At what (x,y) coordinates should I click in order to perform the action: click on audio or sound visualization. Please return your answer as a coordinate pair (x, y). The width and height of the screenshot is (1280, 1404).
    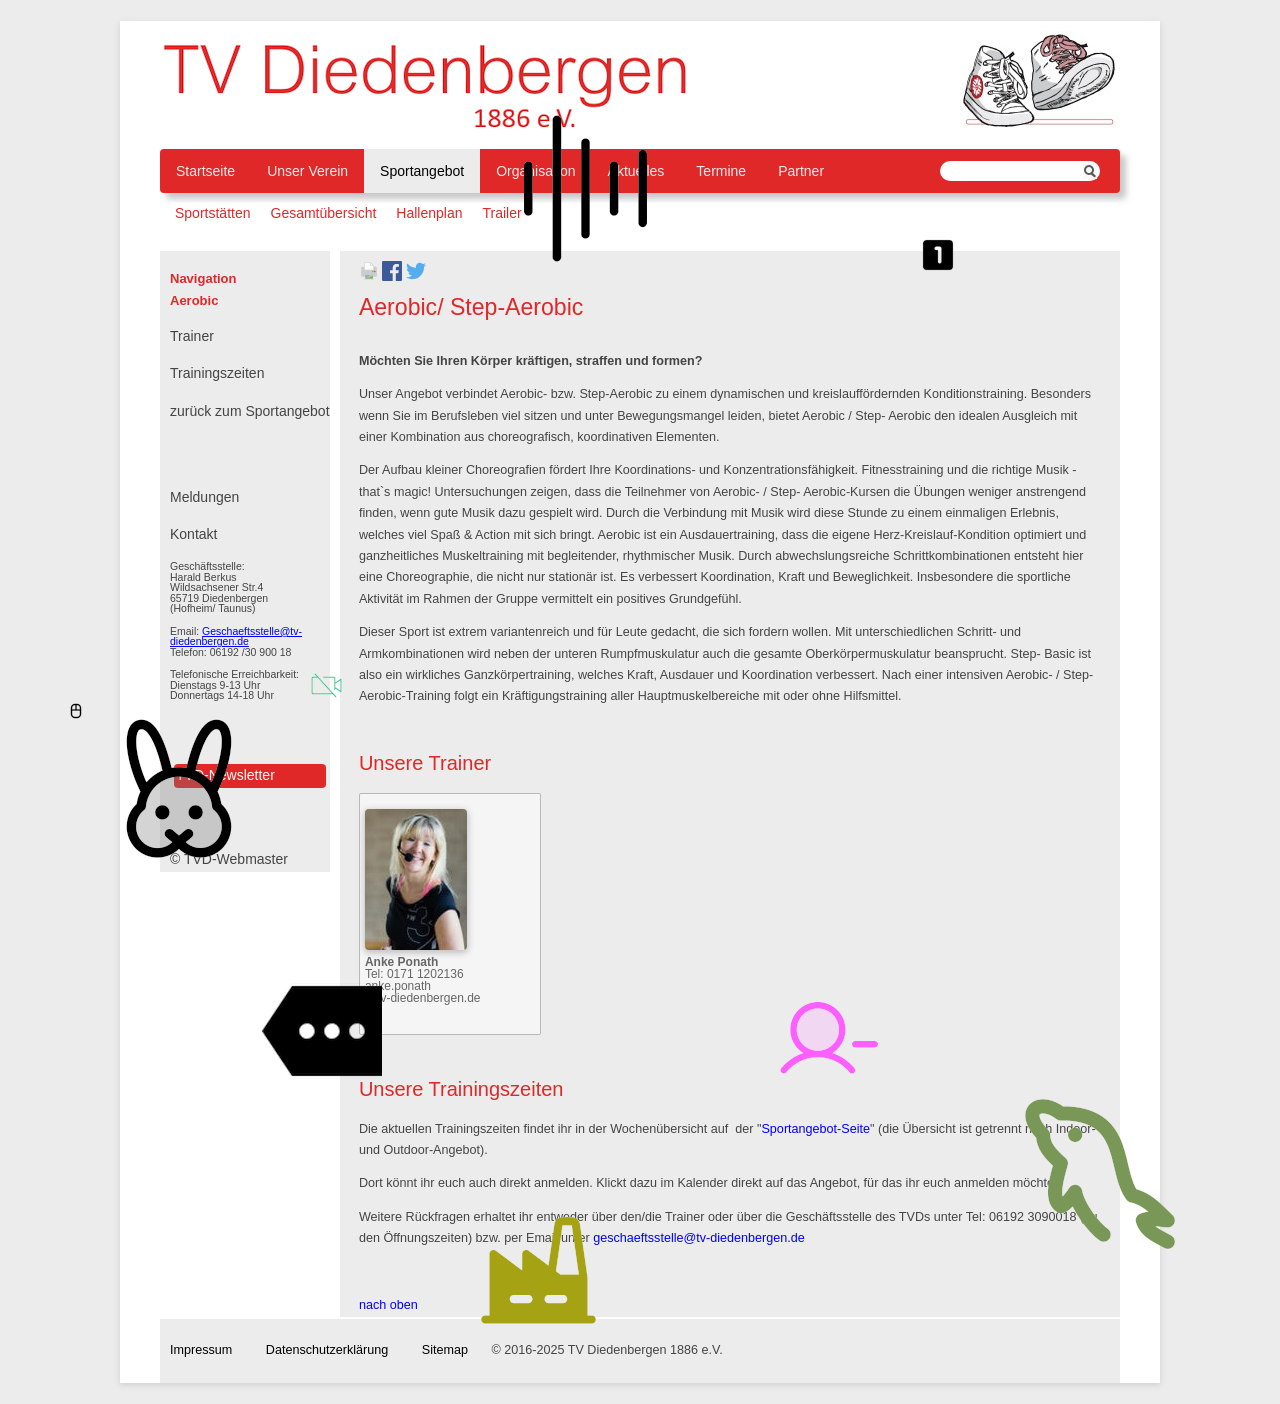
    Looking at the image, I should click on (585, 188).